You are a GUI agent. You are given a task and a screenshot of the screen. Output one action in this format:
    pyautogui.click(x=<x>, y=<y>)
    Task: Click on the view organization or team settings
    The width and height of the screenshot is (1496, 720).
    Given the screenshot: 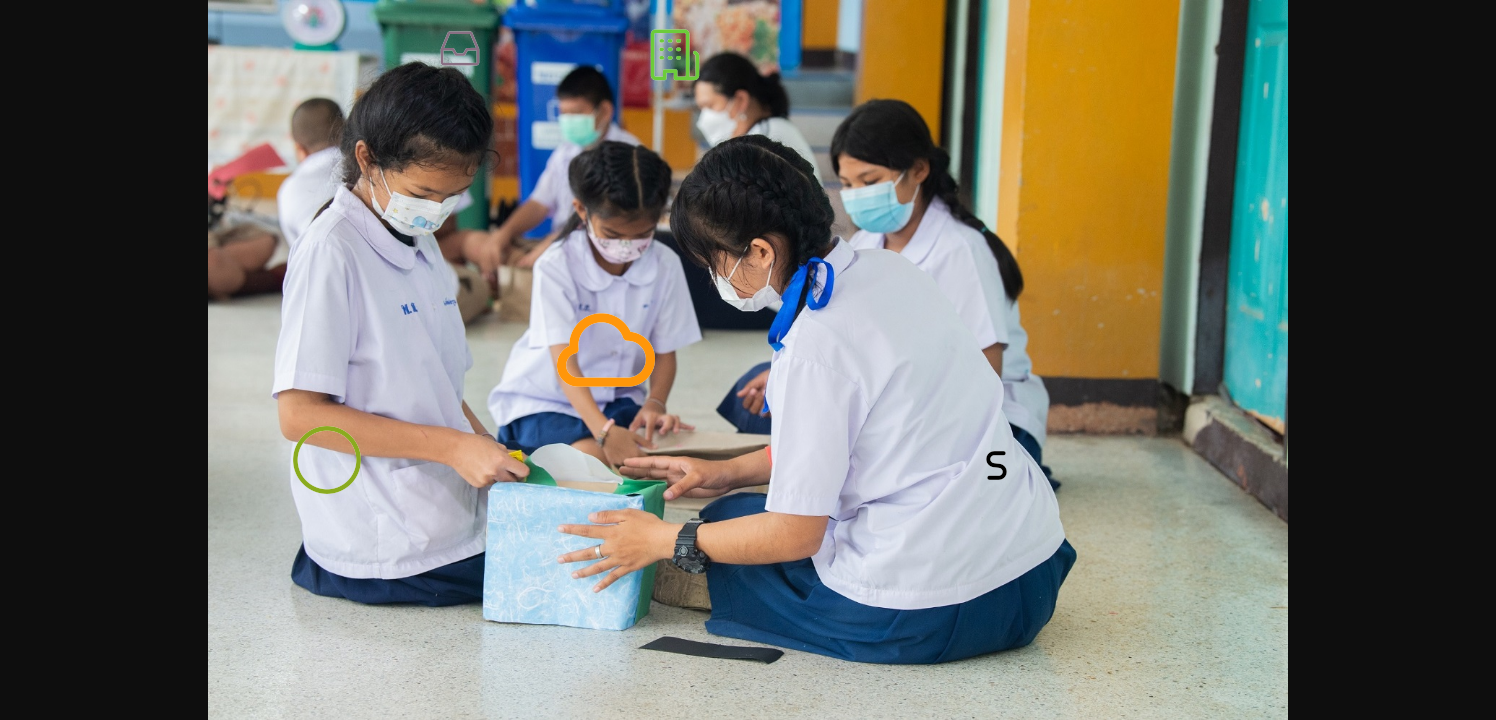 What is the action you would take?
    pyautogui.click(x=675, y=56)
    